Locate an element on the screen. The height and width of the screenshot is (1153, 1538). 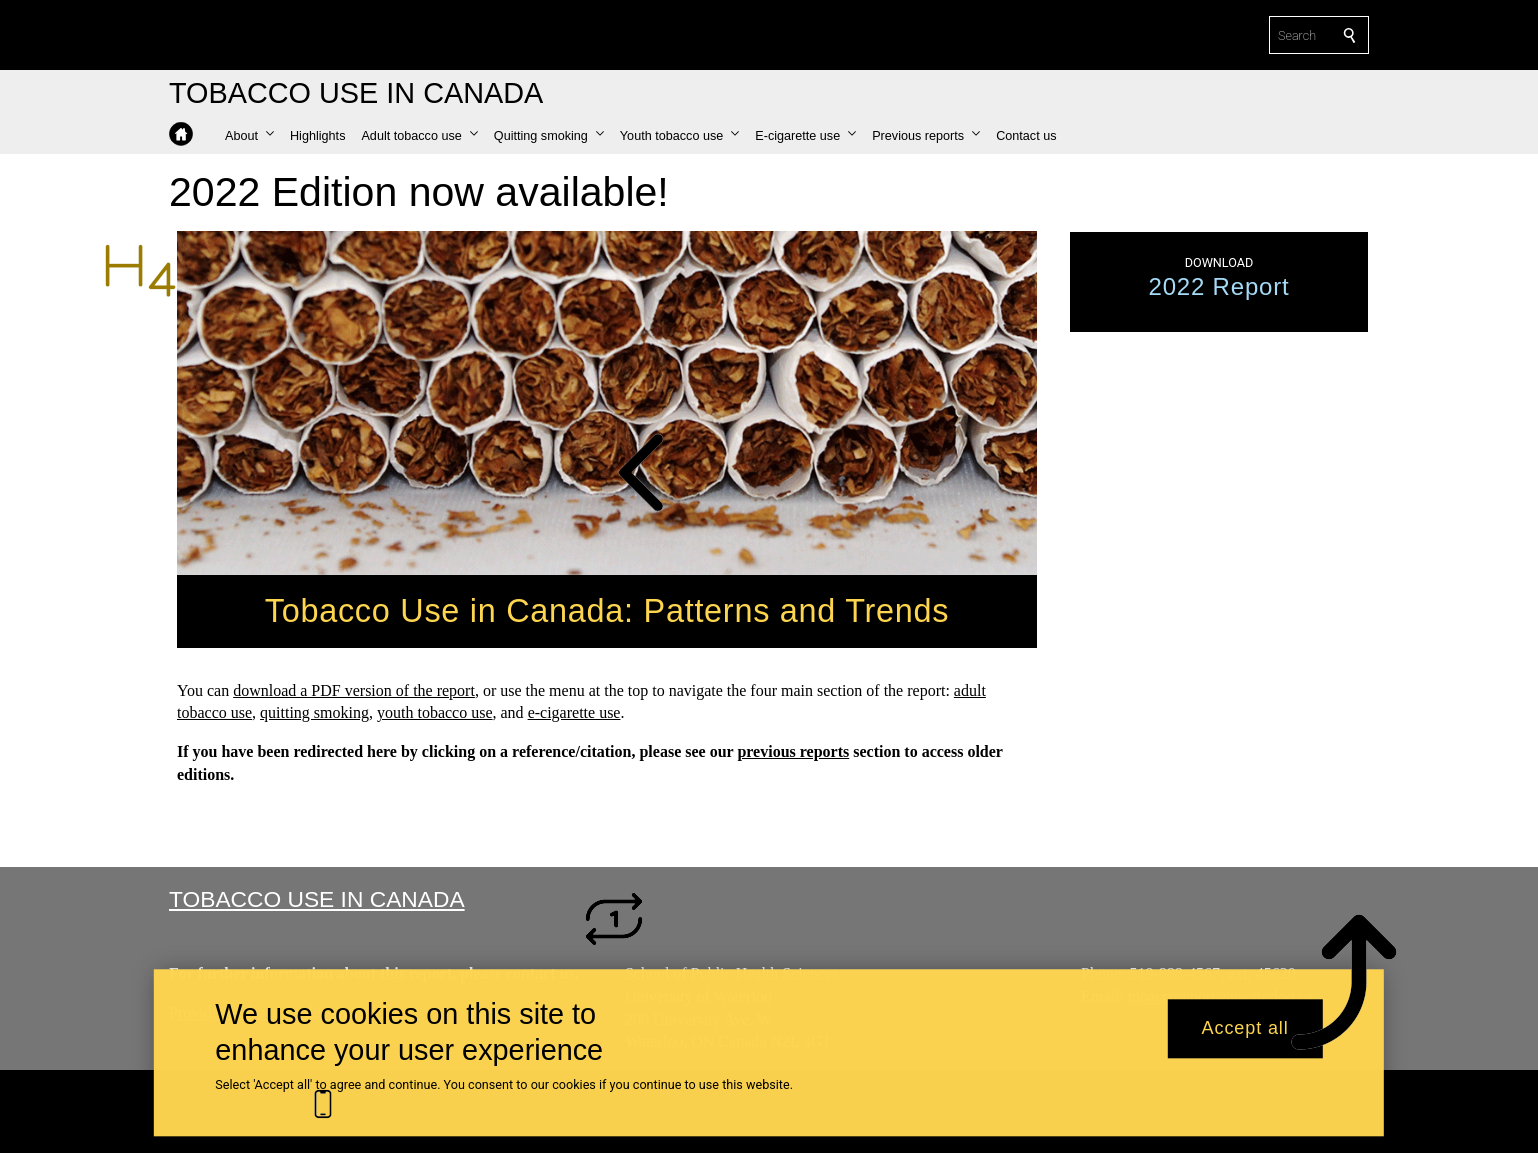
access mobile device settings is located at coordinates (323, 1104).